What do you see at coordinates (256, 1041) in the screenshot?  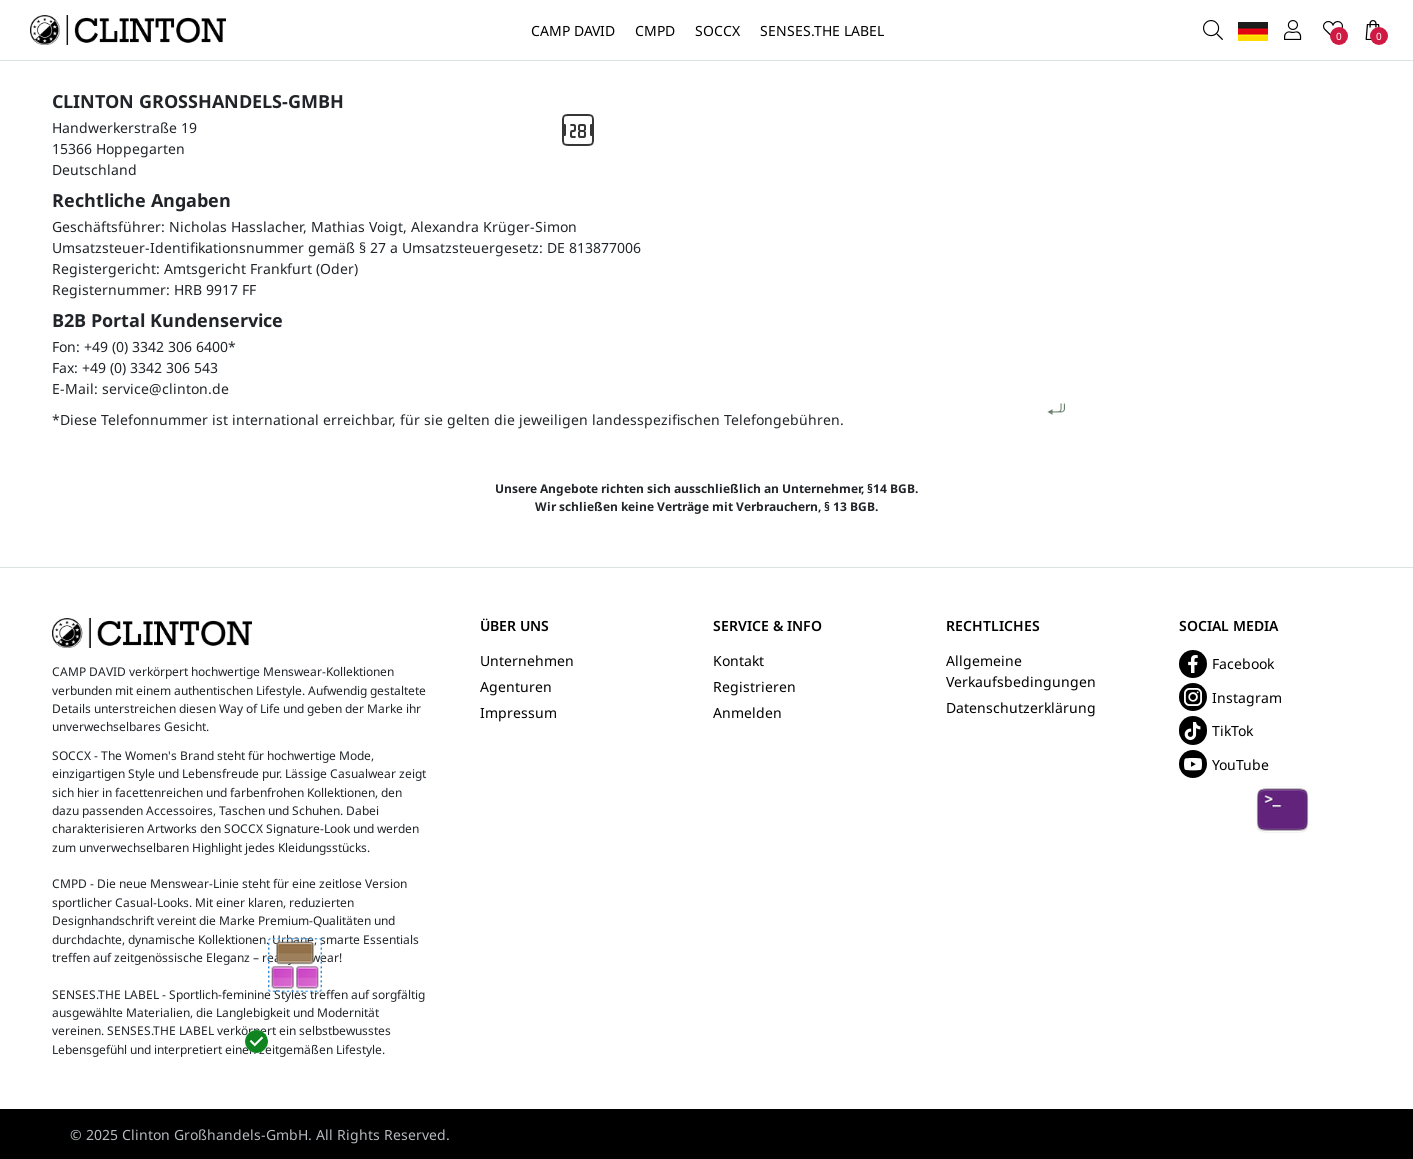 I see `indicates a selected or checked item` at bounding box center [256, 1041].